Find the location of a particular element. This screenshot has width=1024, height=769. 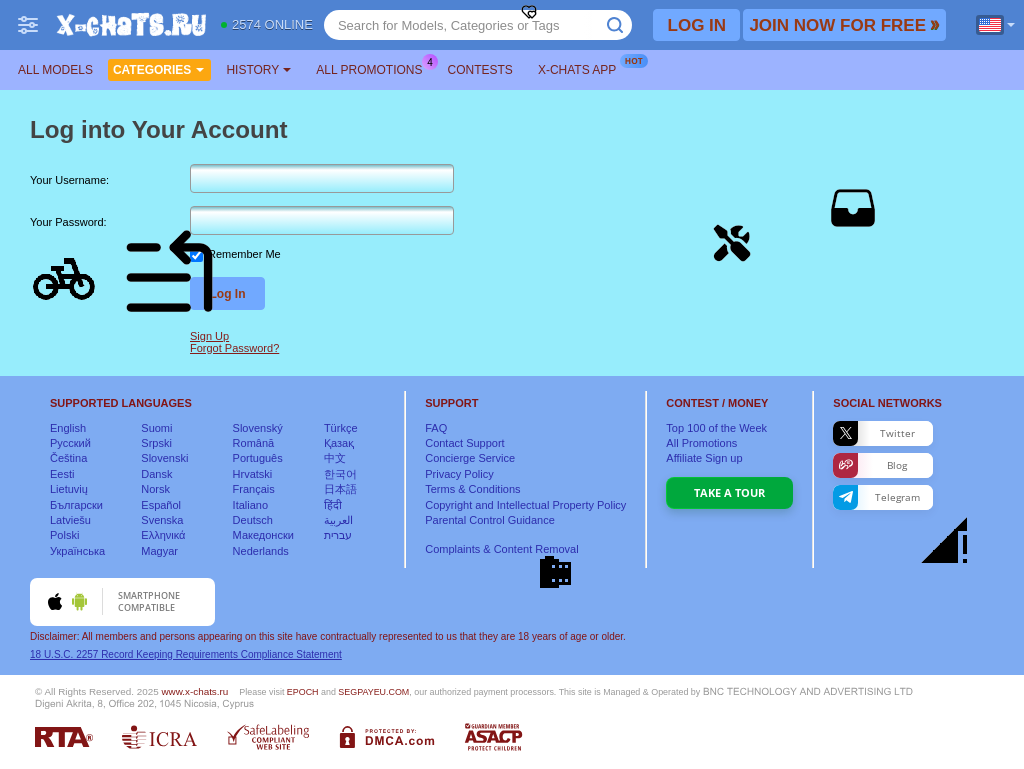

access bike routes or cycling directions is located at coordinates (64, 279).